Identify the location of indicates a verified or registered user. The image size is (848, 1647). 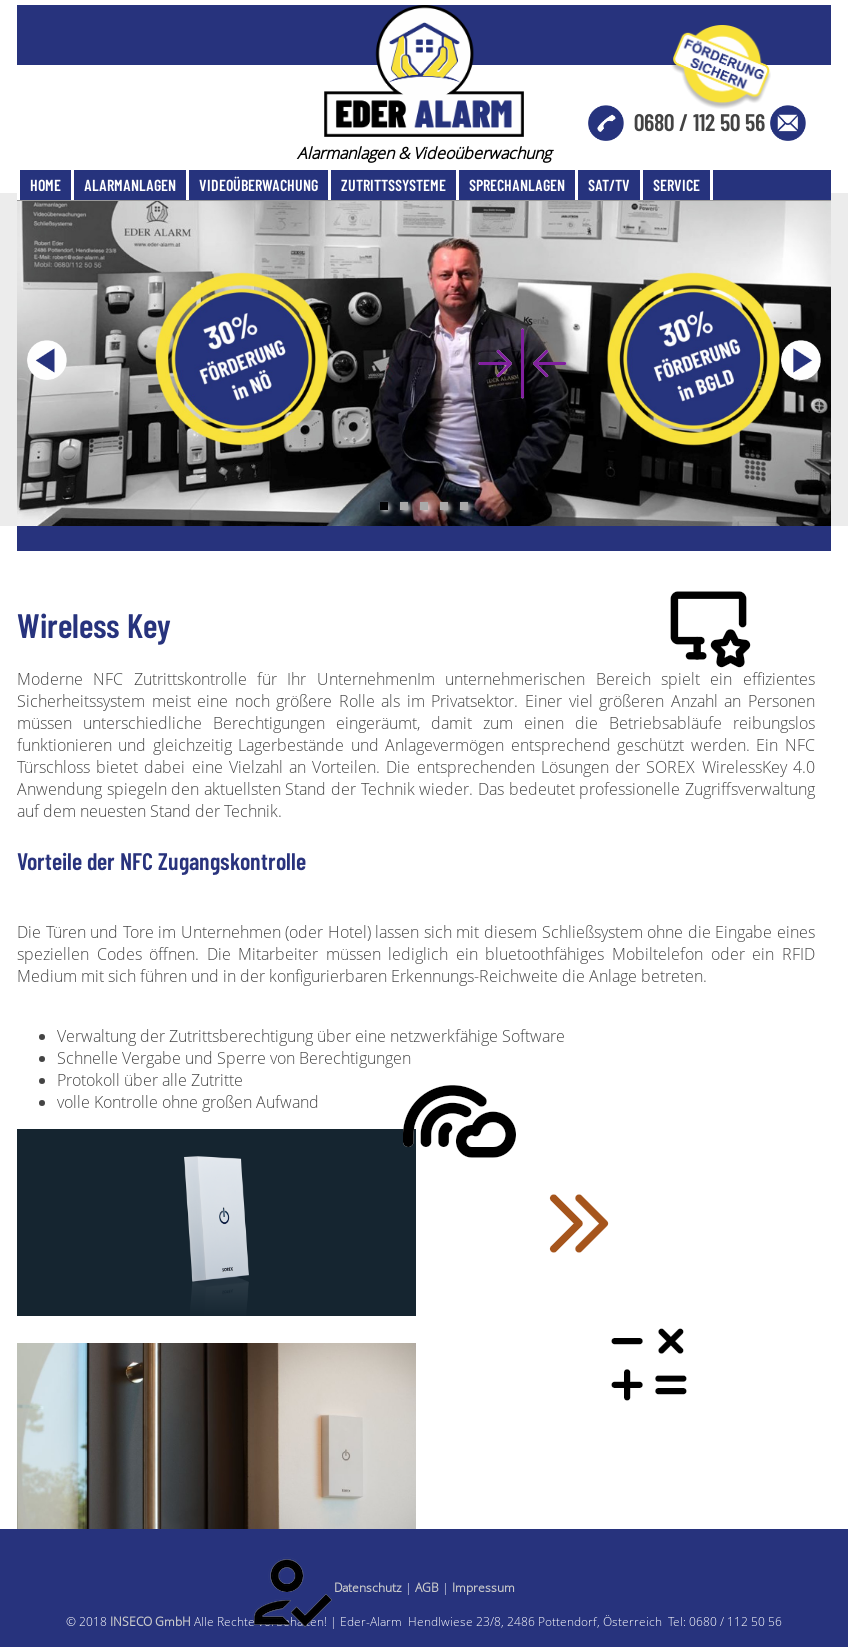
(291, 1592).